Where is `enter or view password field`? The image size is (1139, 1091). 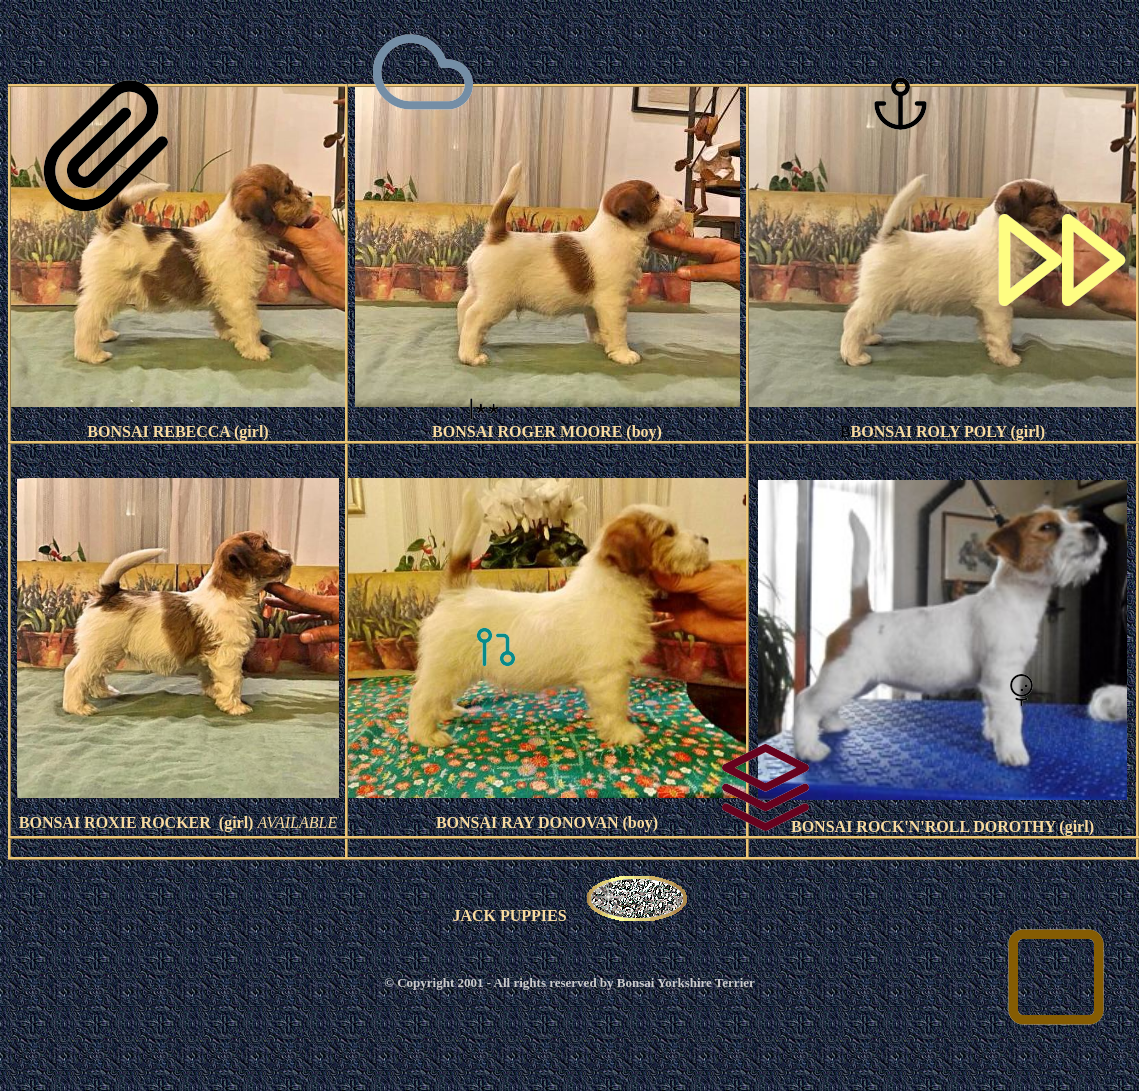 enter or view password field is located at coordinates (483, 409).